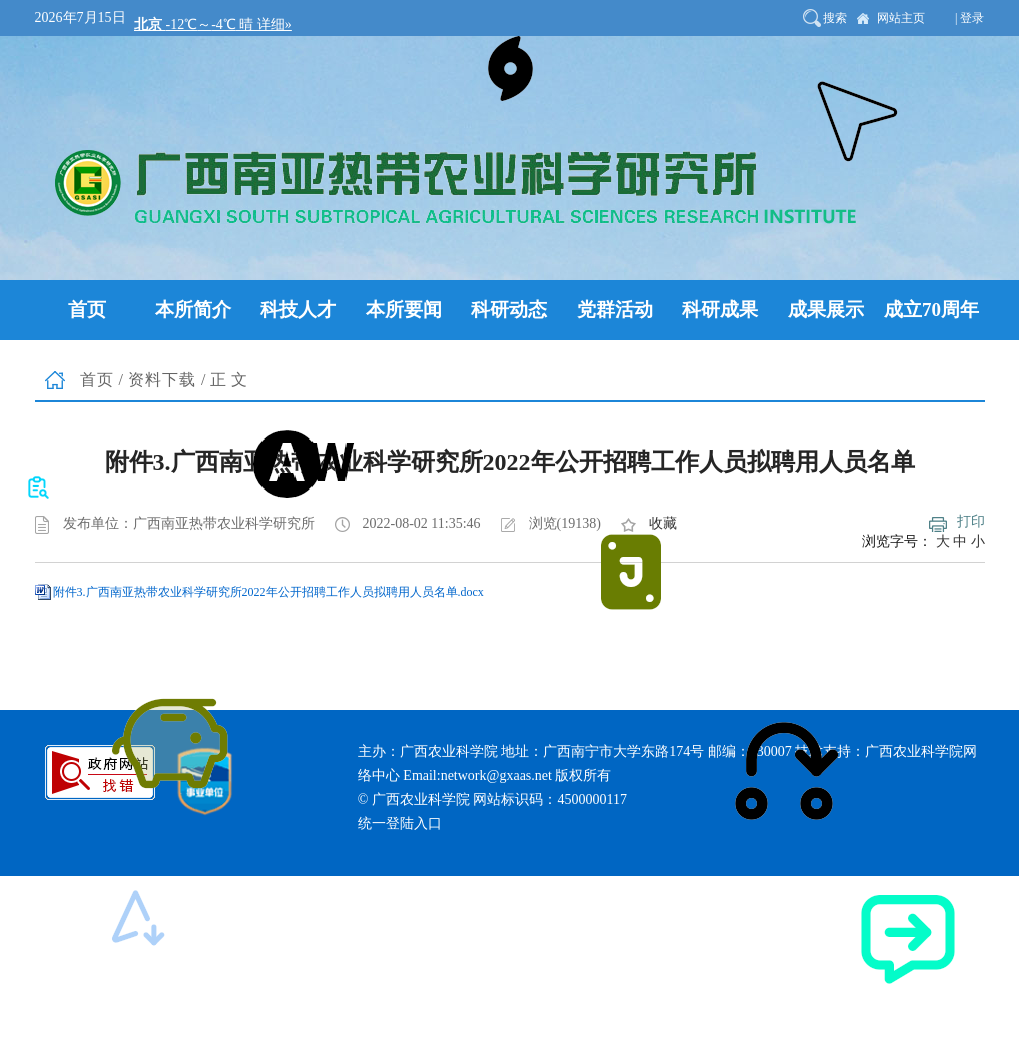 This screenshot has width=1019, height=1061. I want to click on enable auto white balance, so click(304, 464).